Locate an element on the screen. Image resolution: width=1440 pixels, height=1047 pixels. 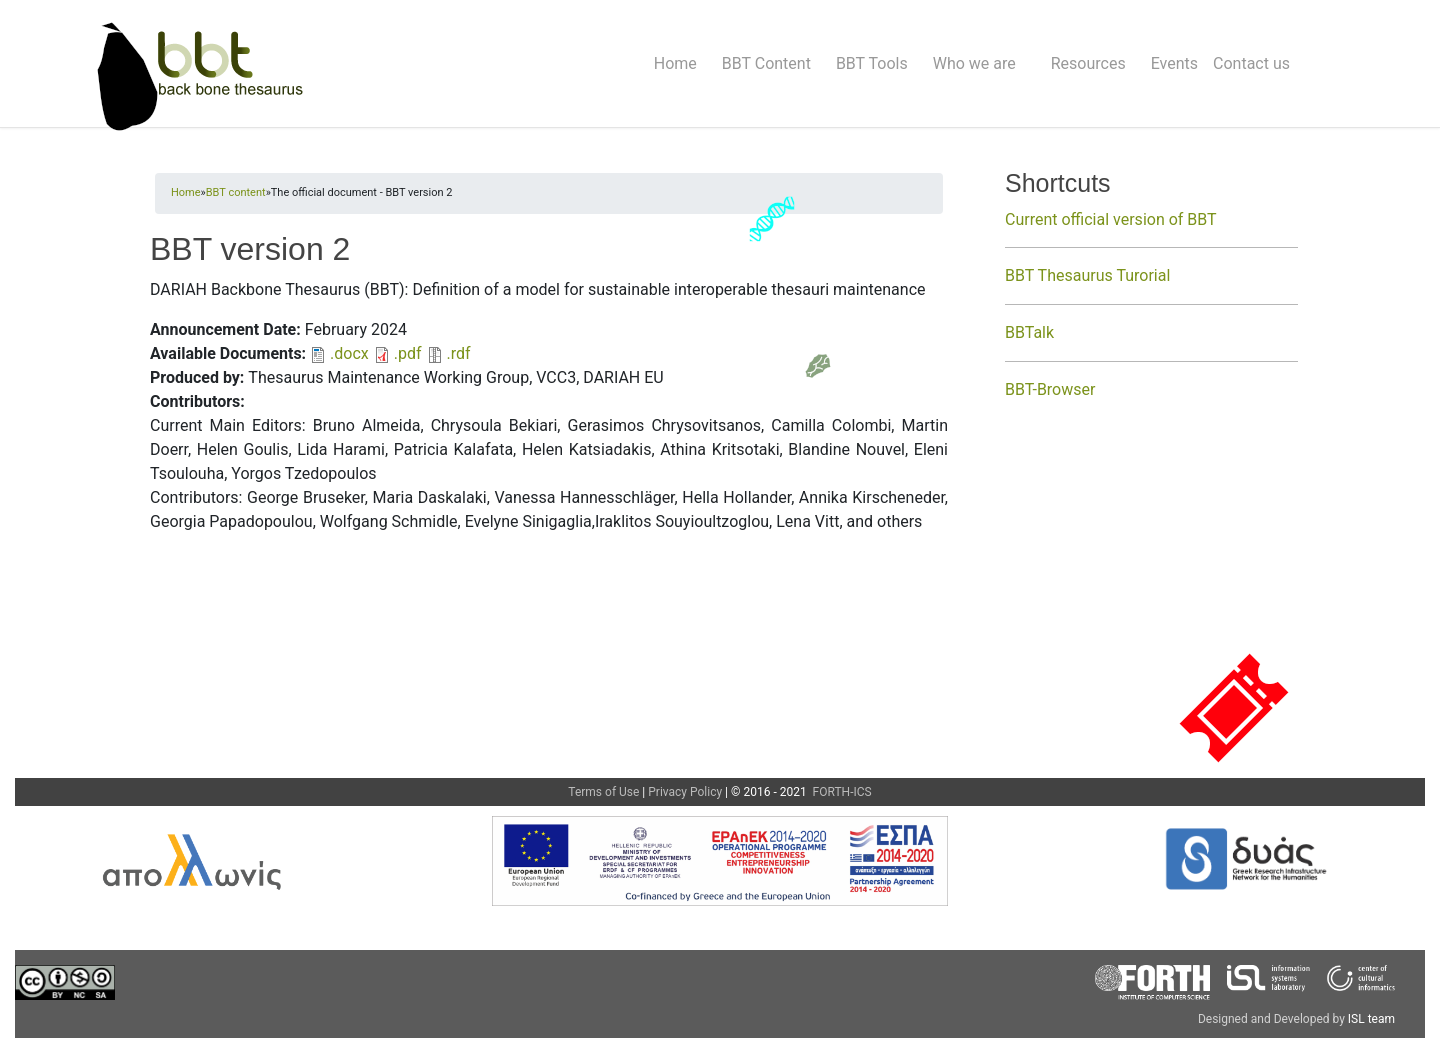
view your tickets or passes is located at coordinates (1234, 708).